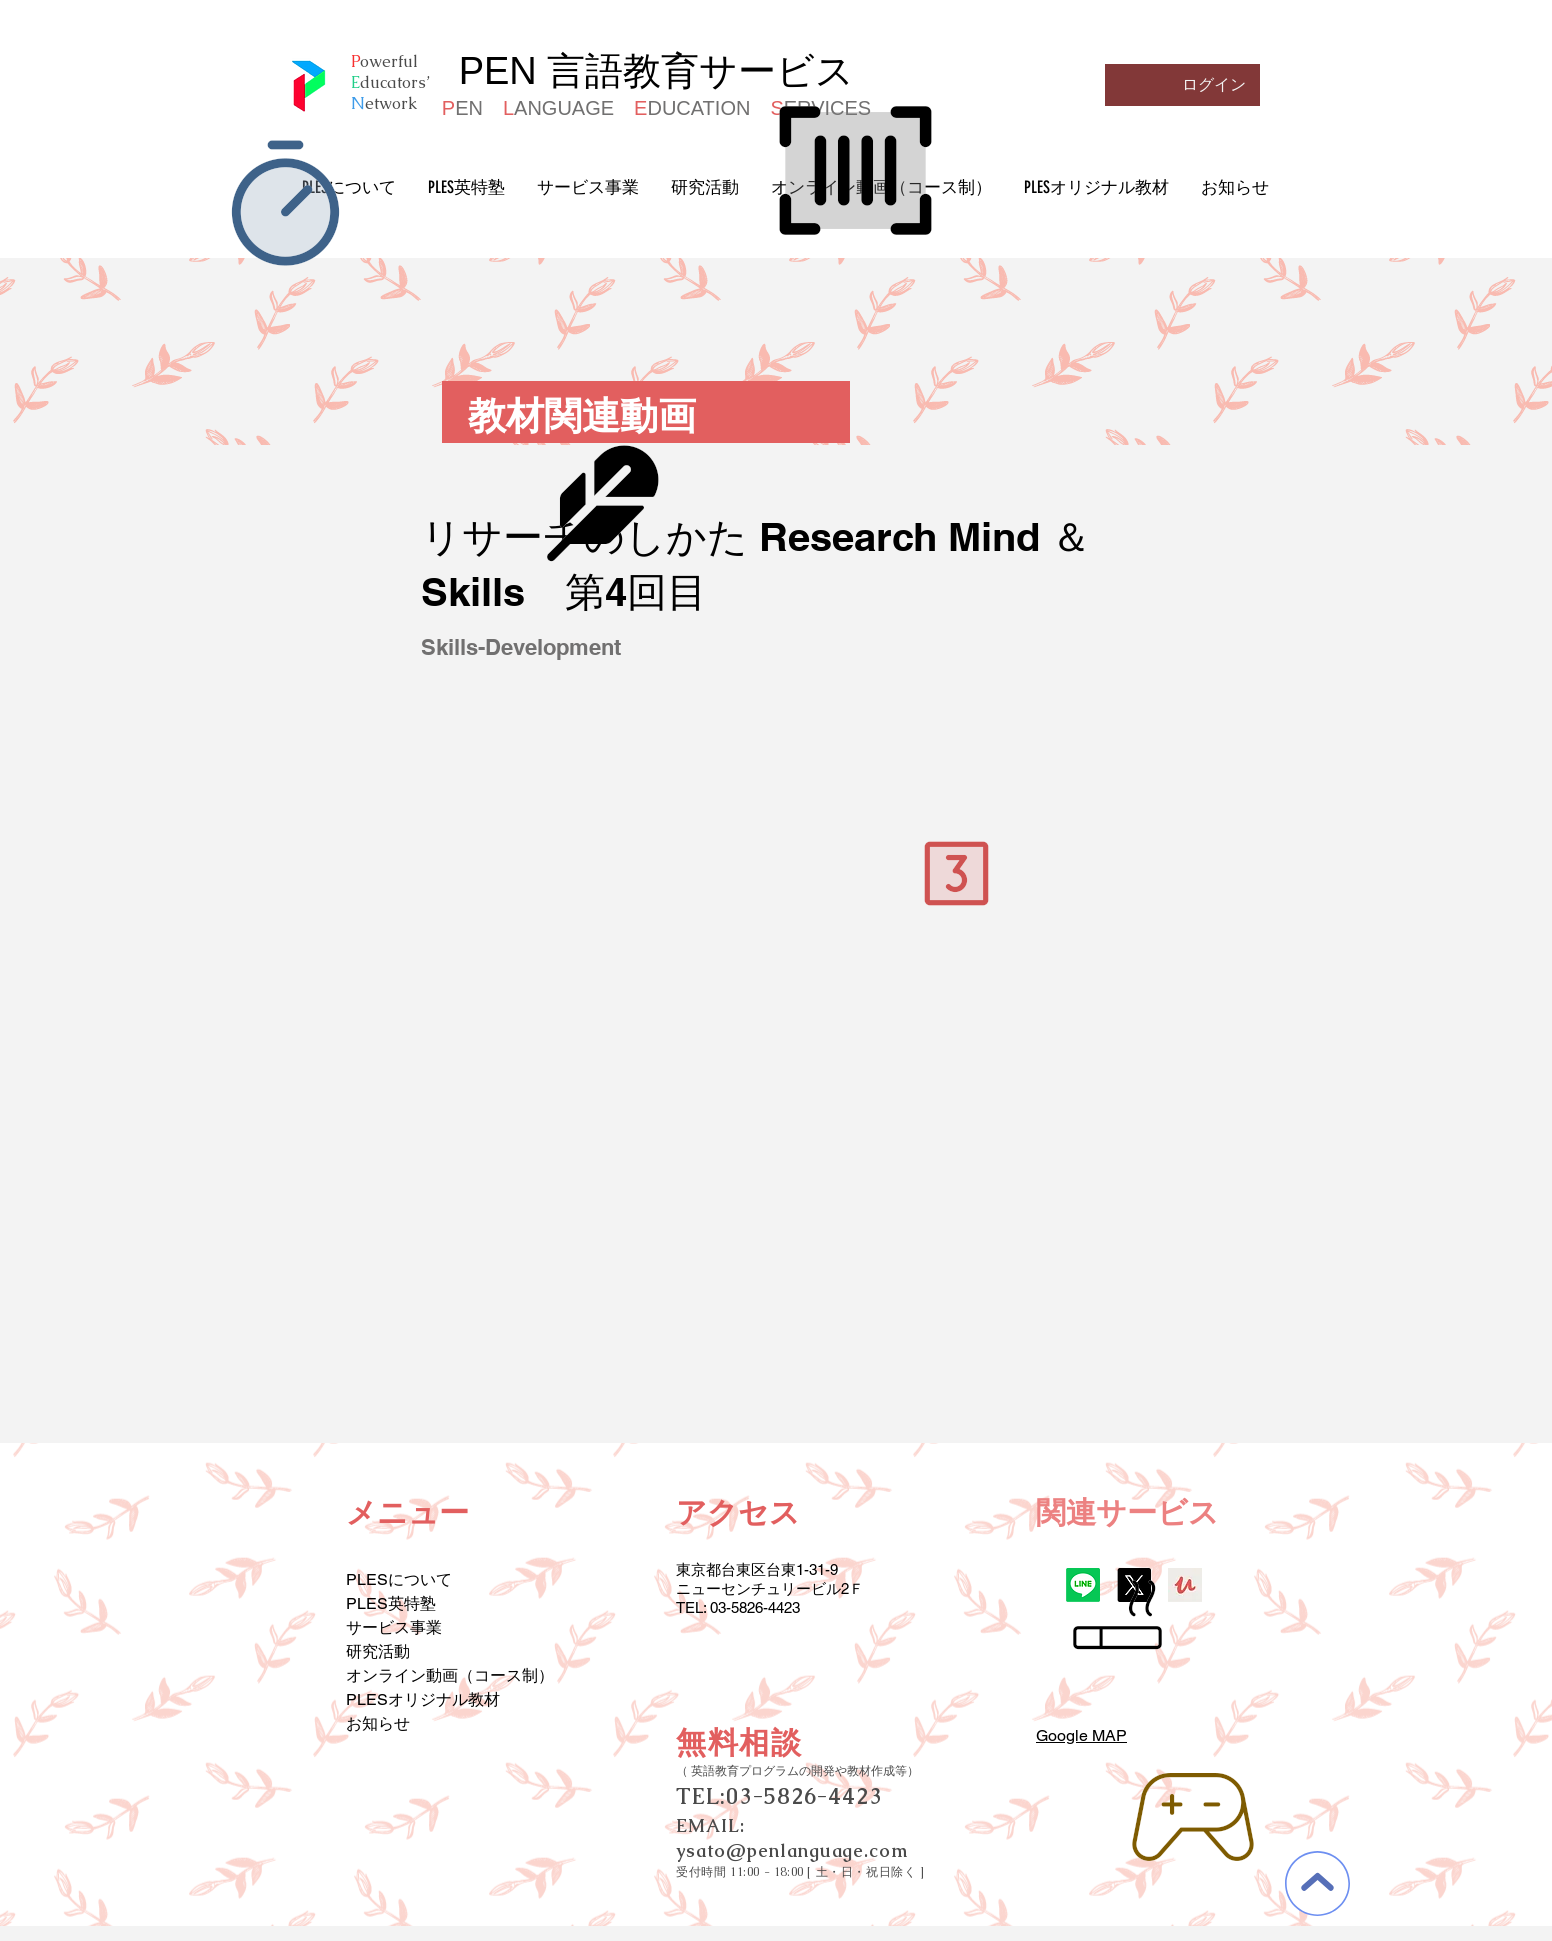 Image resolution: width=1552 pixels, height=1941 pixels. Describe the element at coordinates (1117, 1624) in the screenshot. I see `indicates a designated smoking area` at that location.